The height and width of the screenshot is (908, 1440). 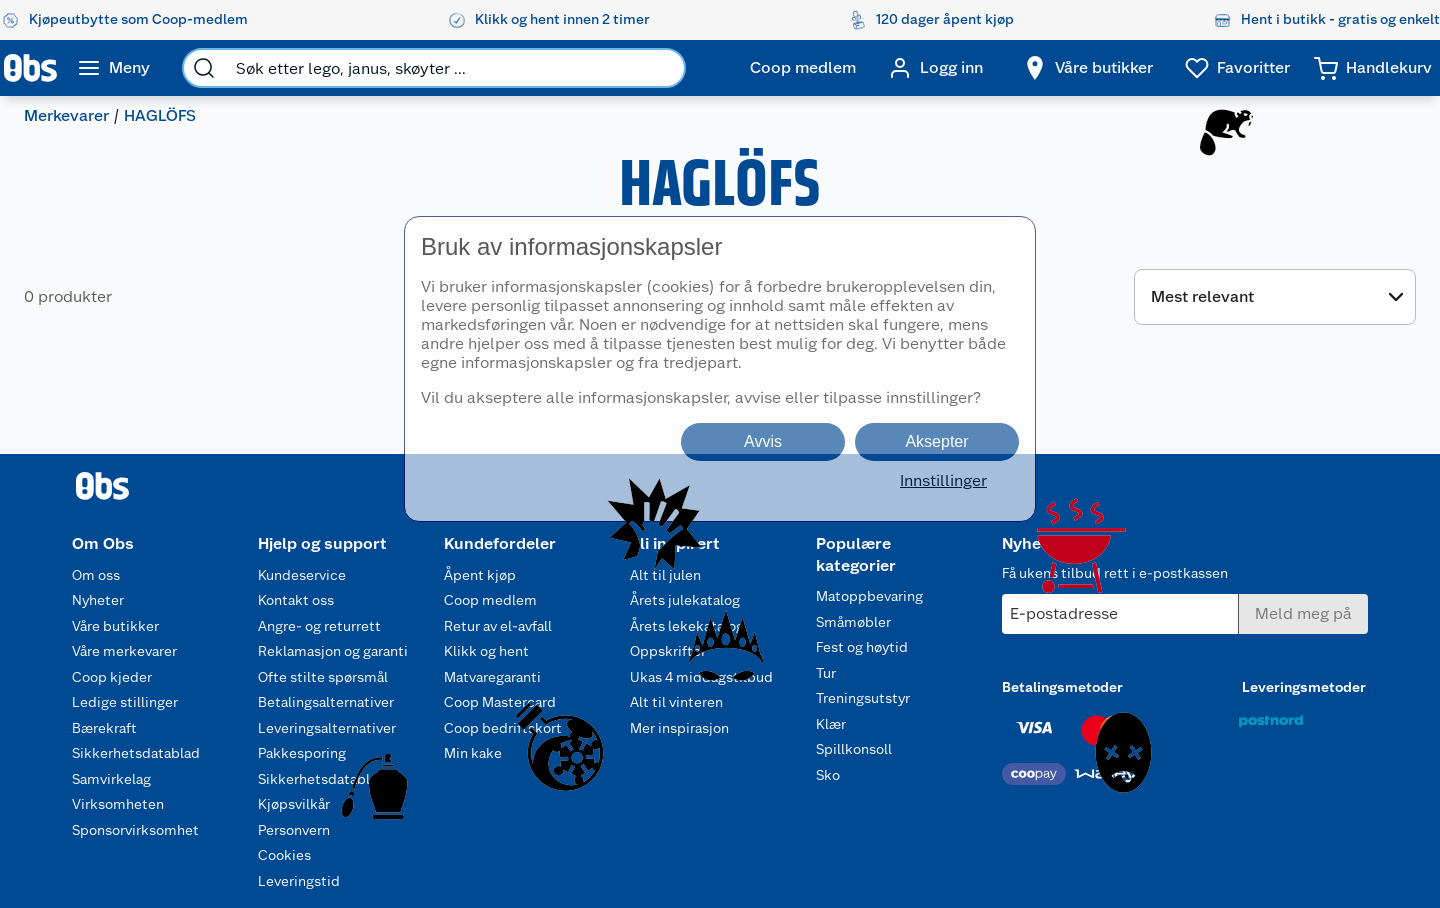 What do you see at coordinates (1079, 545) in the screenshot?
I see `browse outdoor cooking or grilling recipes` at bounding box center [1079, 545].